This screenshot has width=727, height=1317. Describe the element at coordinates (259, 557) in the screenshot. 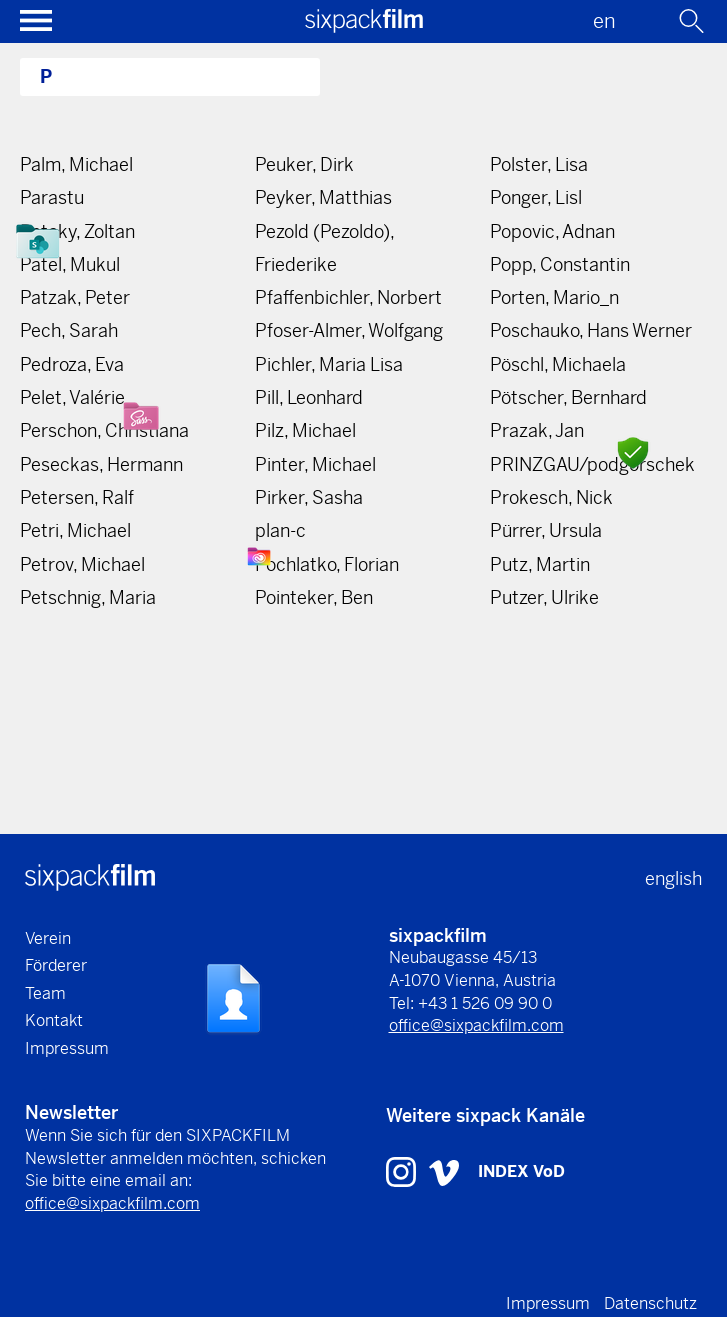

I see `open adobe creative cloud files folder` at that location.